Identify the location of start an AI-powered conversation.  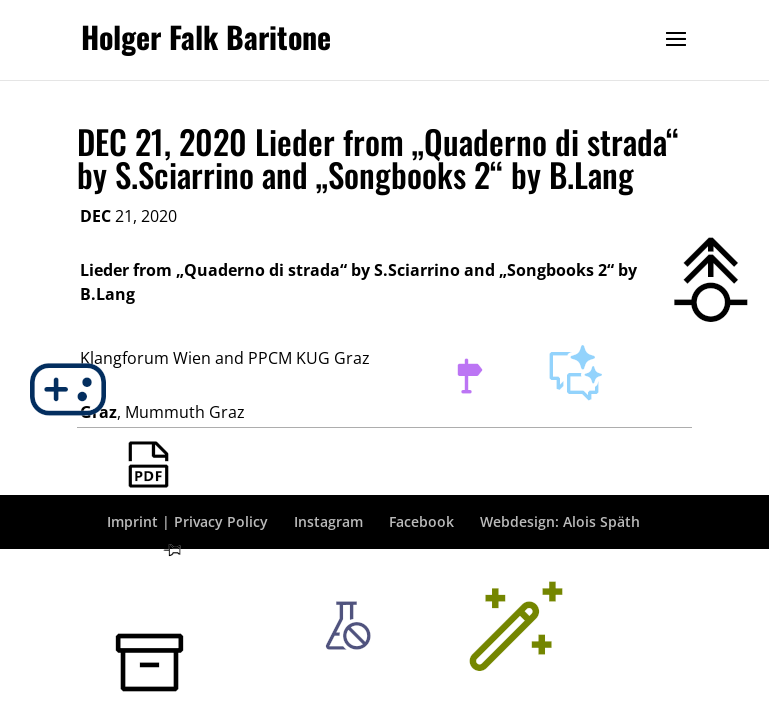
(574, 373).